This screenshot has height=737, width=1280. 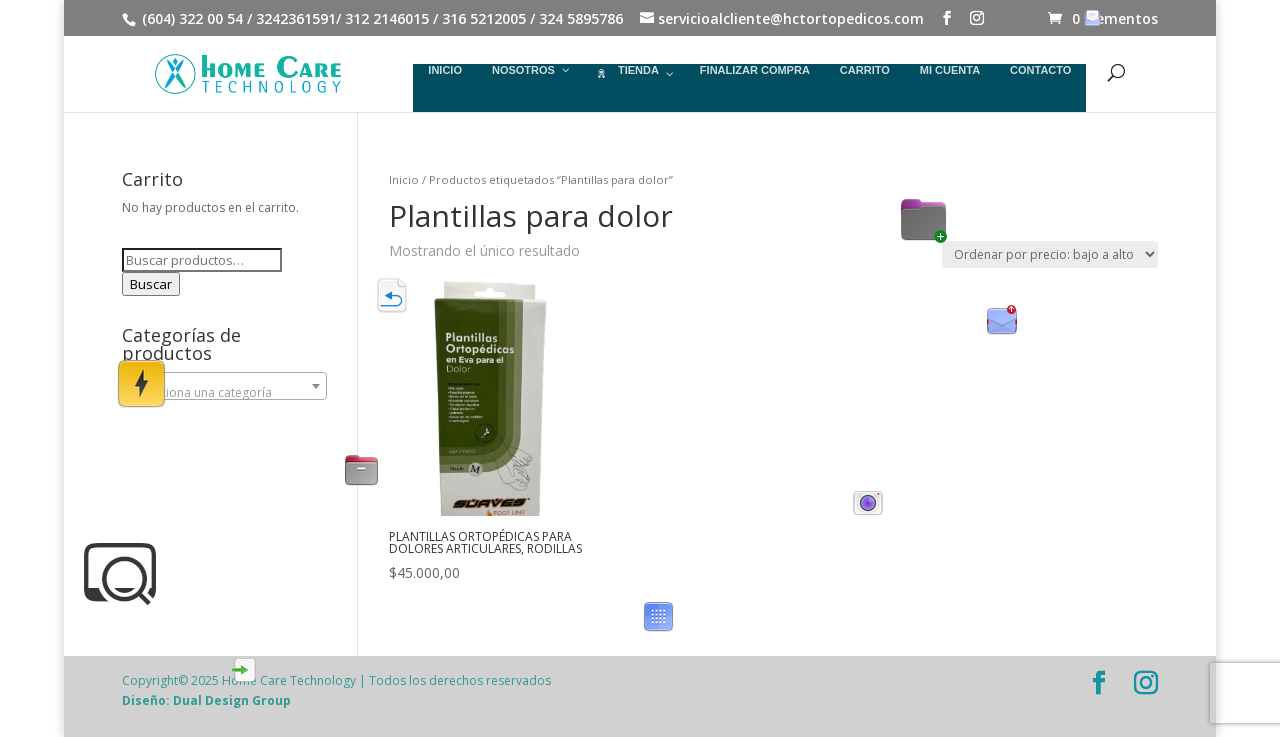 What do you see at coordinates (1002, 321) in the screenshot?
I see `send an email message` at bounding box center [1002, 321].